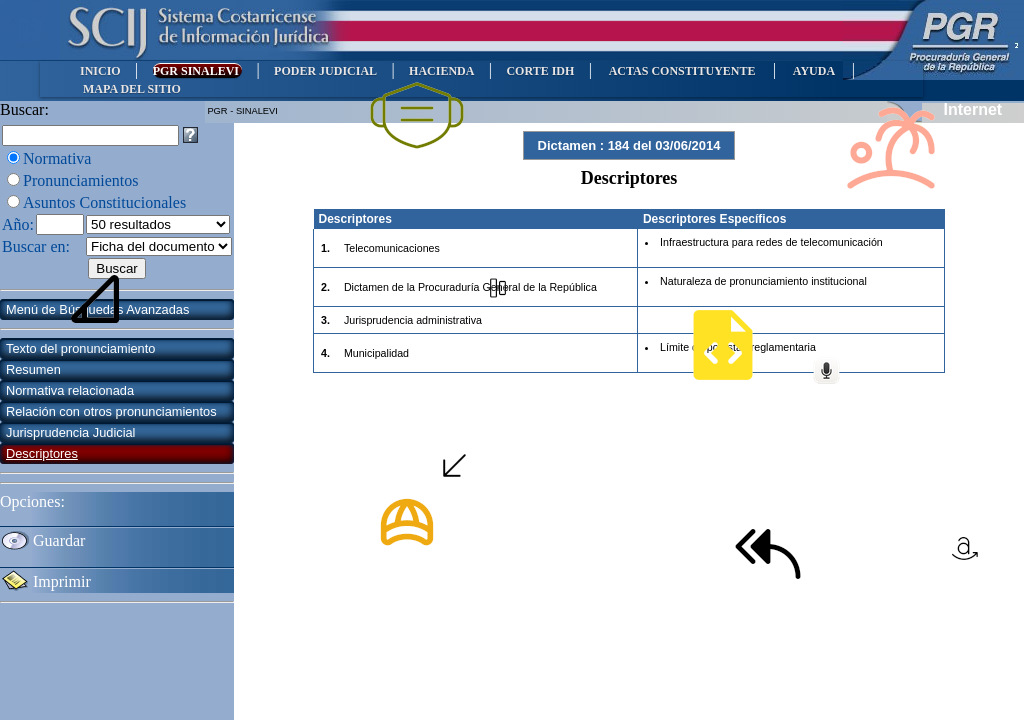 Image resolution: width=1024 pixels, height=720 pixels. Describe the element at coordinates (723, 345) in the screenshot. I see `view source code file` at that location.